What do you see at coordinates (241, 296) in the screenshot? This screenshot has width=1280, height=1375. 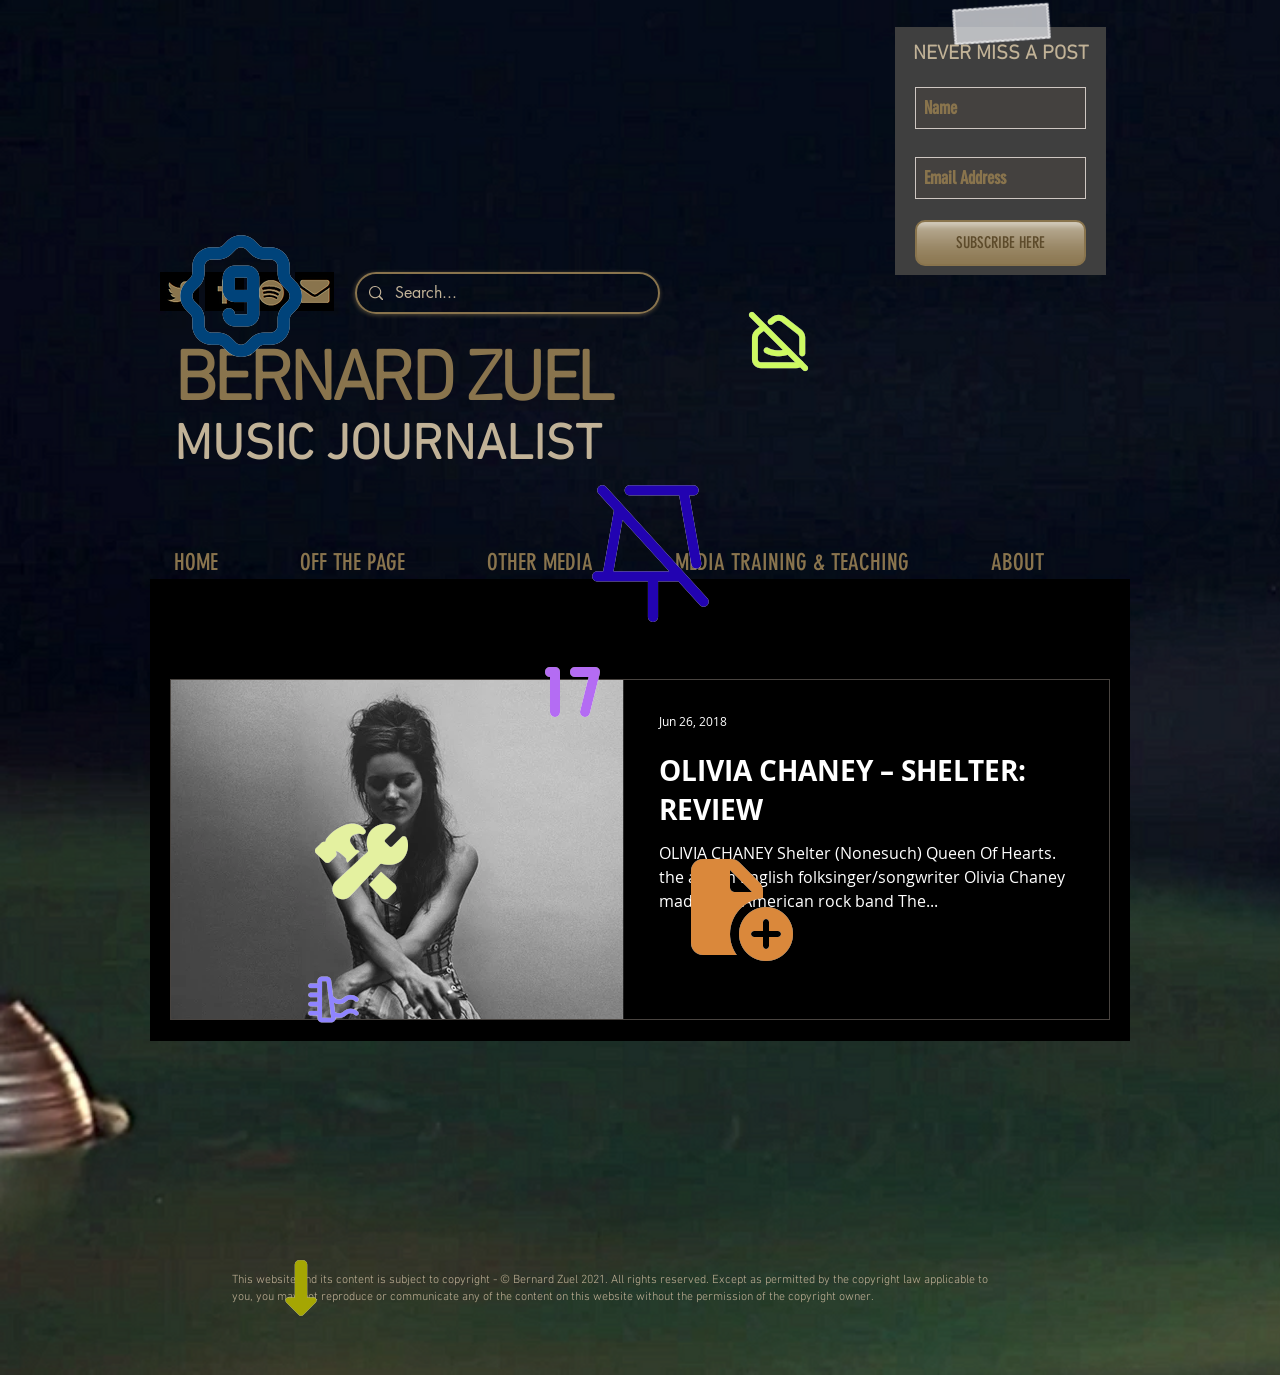 I see `indicates rank or position number 9` at bounding box center [241, 296].